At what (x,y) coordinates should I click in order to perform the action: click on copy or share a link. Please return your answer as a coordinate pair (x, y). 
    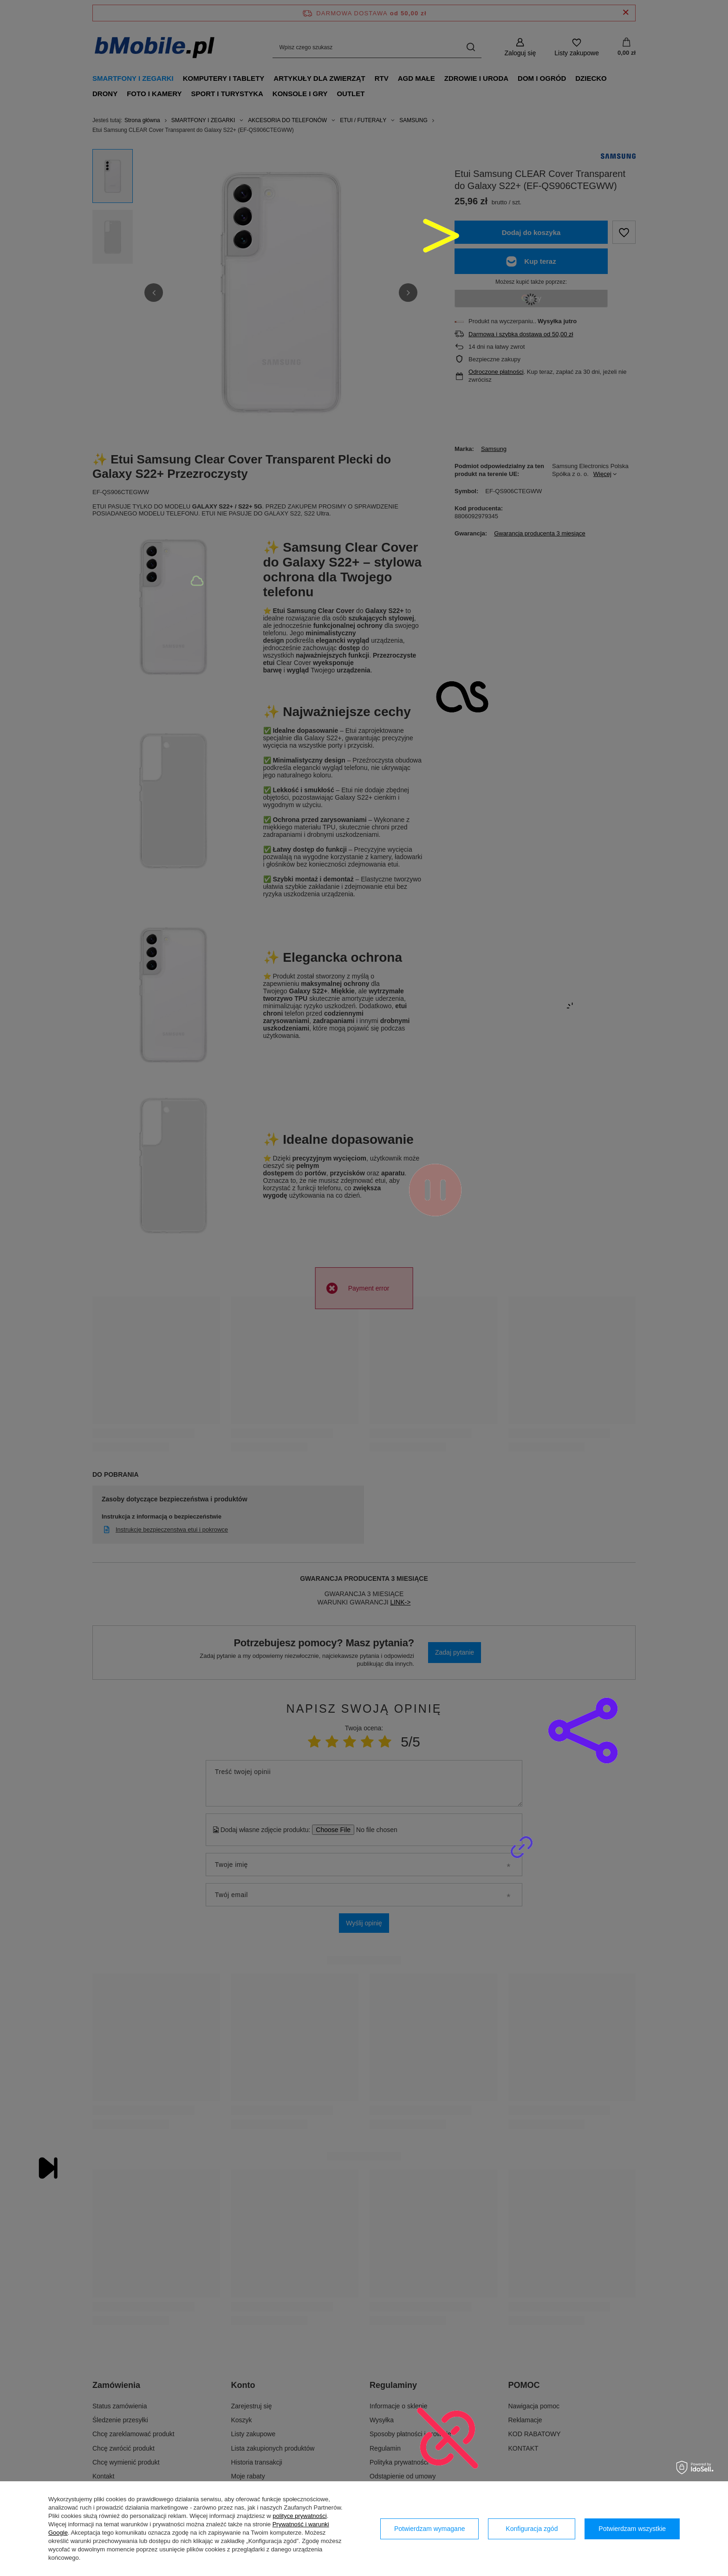
    Looking at the image, I should click on (521, 1847).